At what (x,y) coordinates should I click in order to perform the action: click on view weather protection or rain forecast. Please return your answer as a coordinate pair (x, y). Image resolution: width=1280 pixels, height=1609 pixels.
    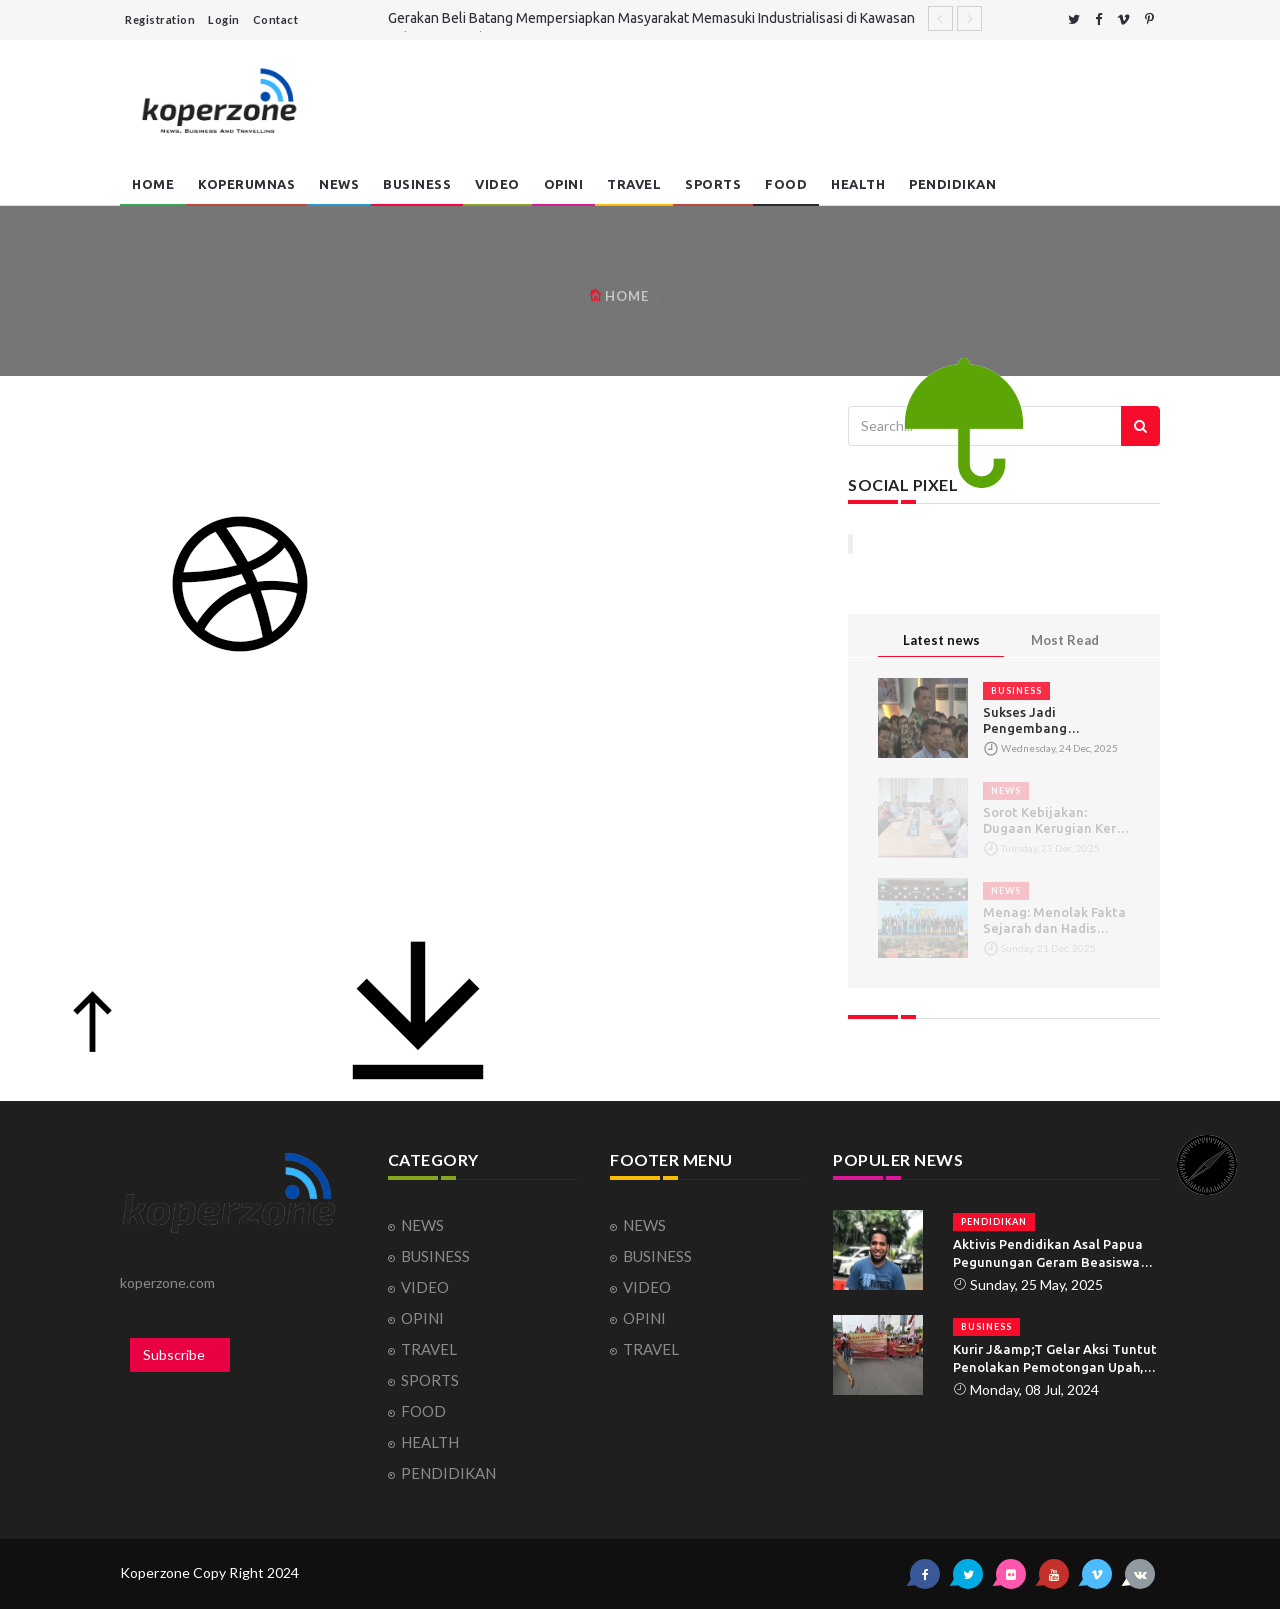
    Looking at the image, I should click on (964, 423).